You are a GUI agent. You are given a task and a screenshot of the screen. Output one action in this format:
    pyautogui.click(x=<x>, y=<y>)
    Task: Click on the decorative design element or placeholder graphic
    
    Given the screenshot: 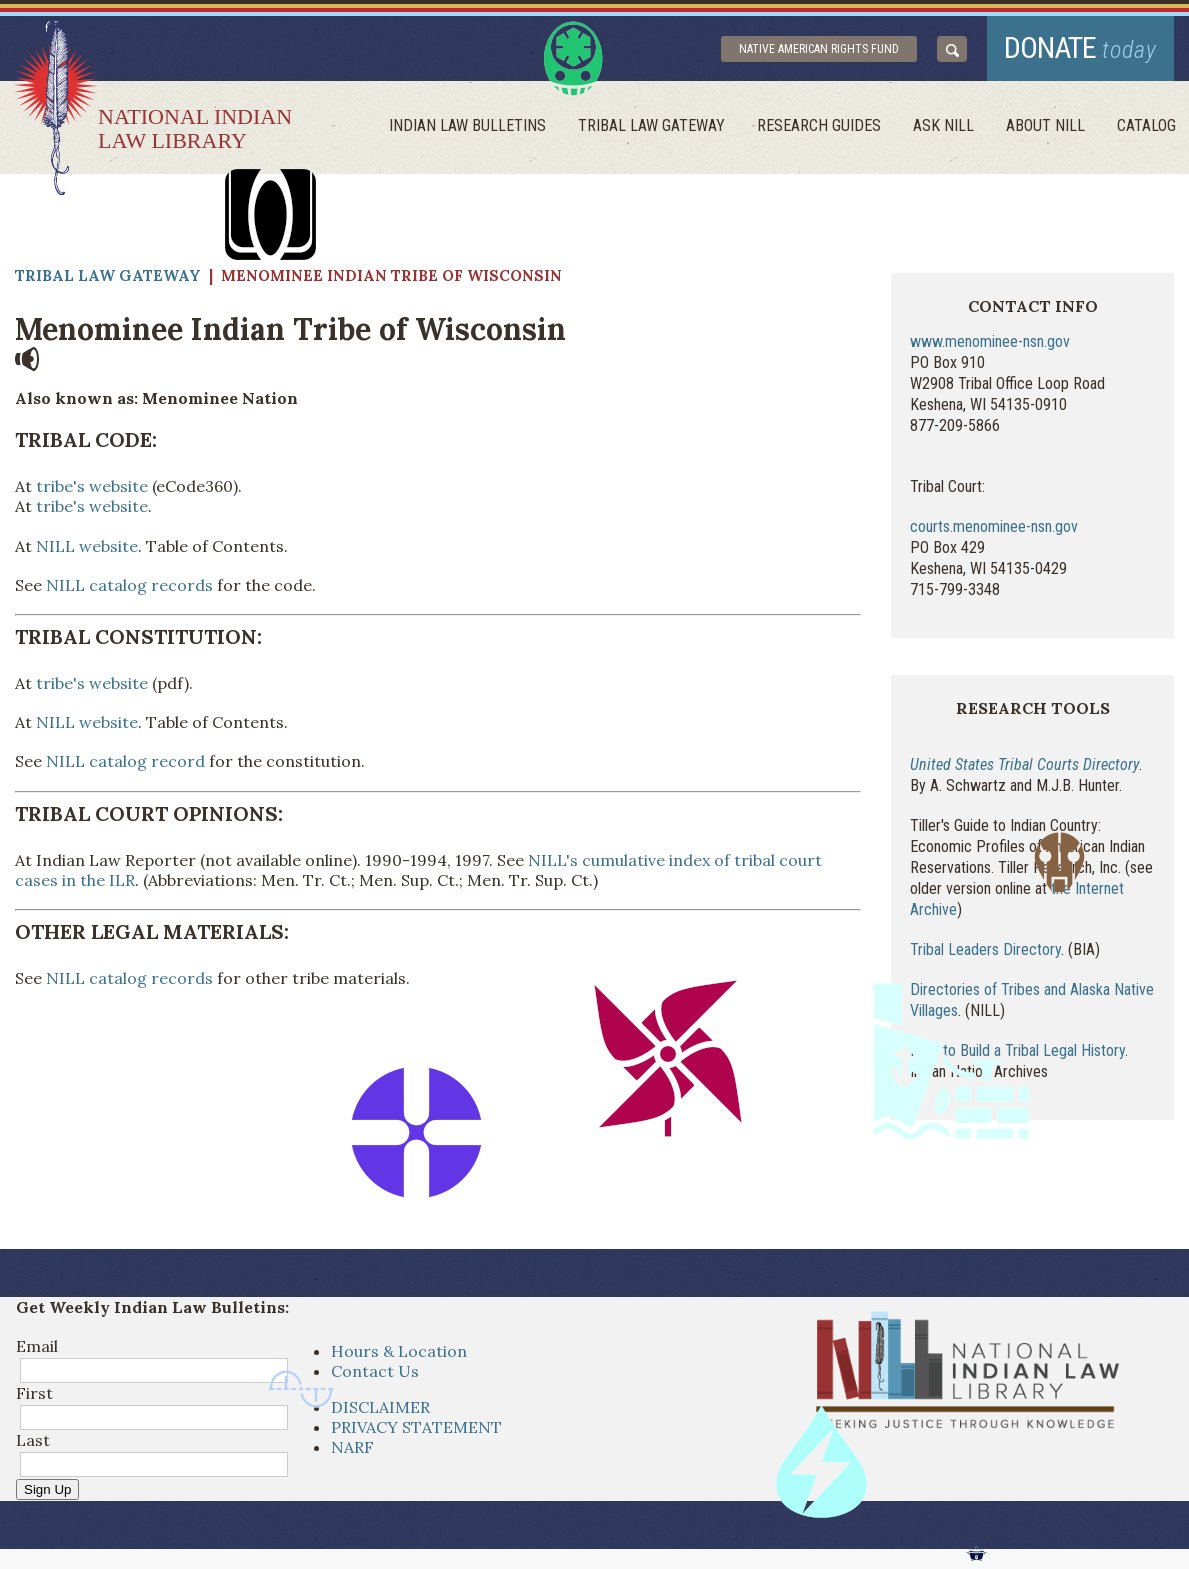 What is the action you would take?
    pyautogui.click(x=270, y=214)
    